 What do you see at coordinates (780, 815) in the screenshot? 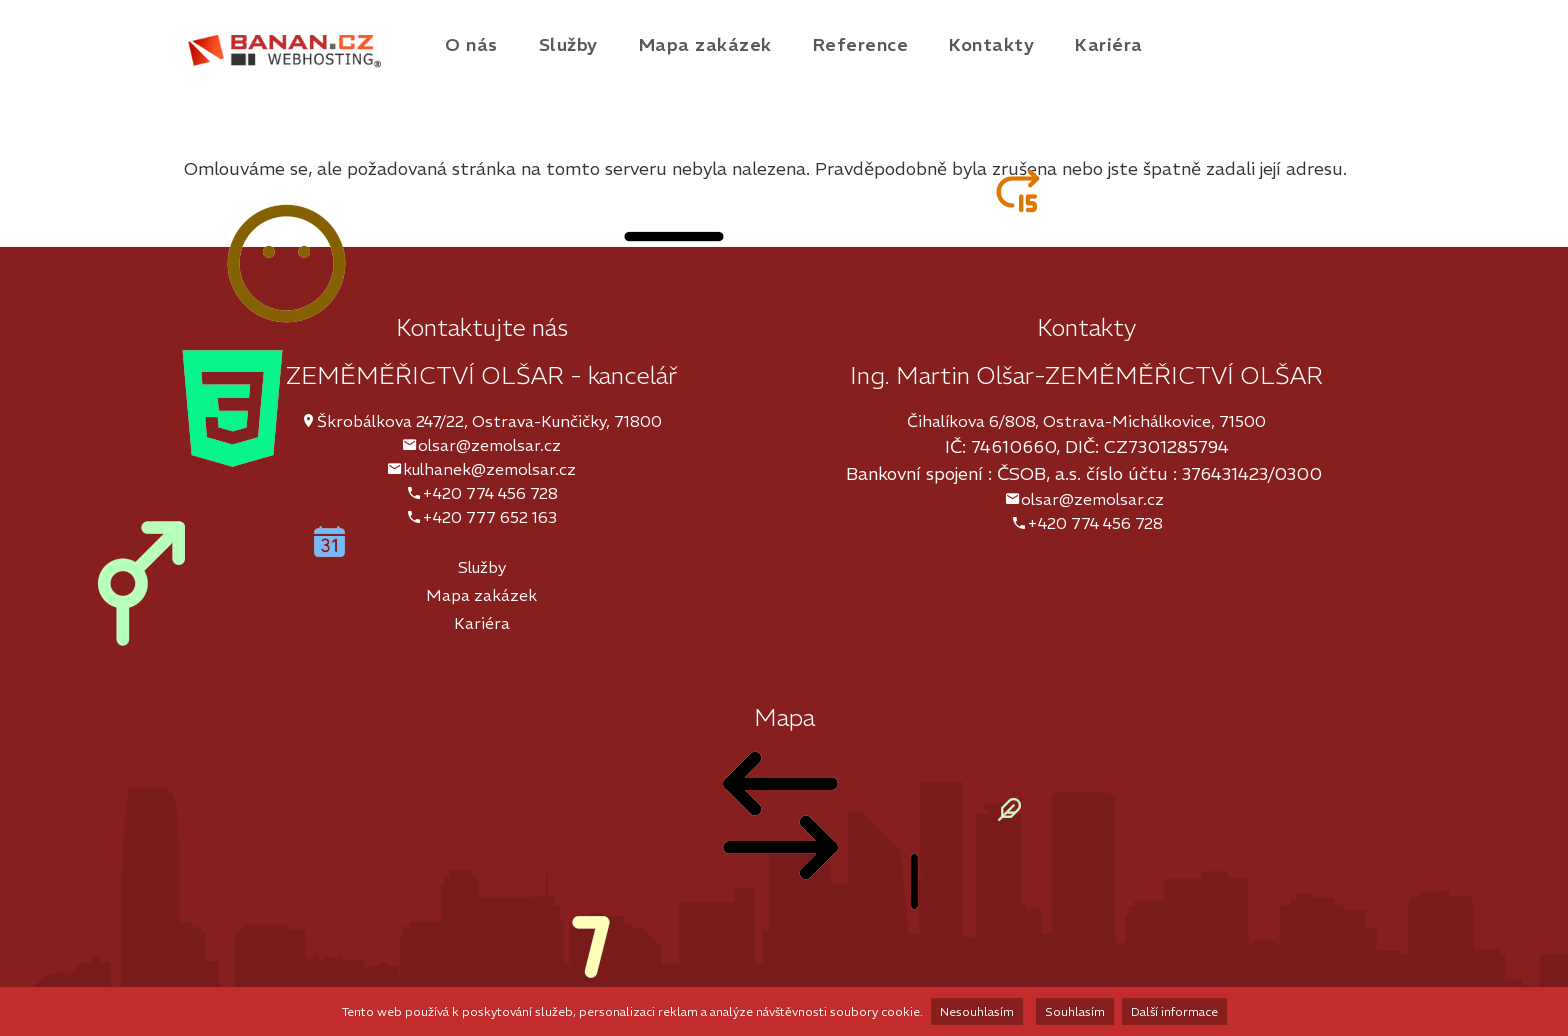
I see `swap or exchange items` at bounding box center [780, 815].